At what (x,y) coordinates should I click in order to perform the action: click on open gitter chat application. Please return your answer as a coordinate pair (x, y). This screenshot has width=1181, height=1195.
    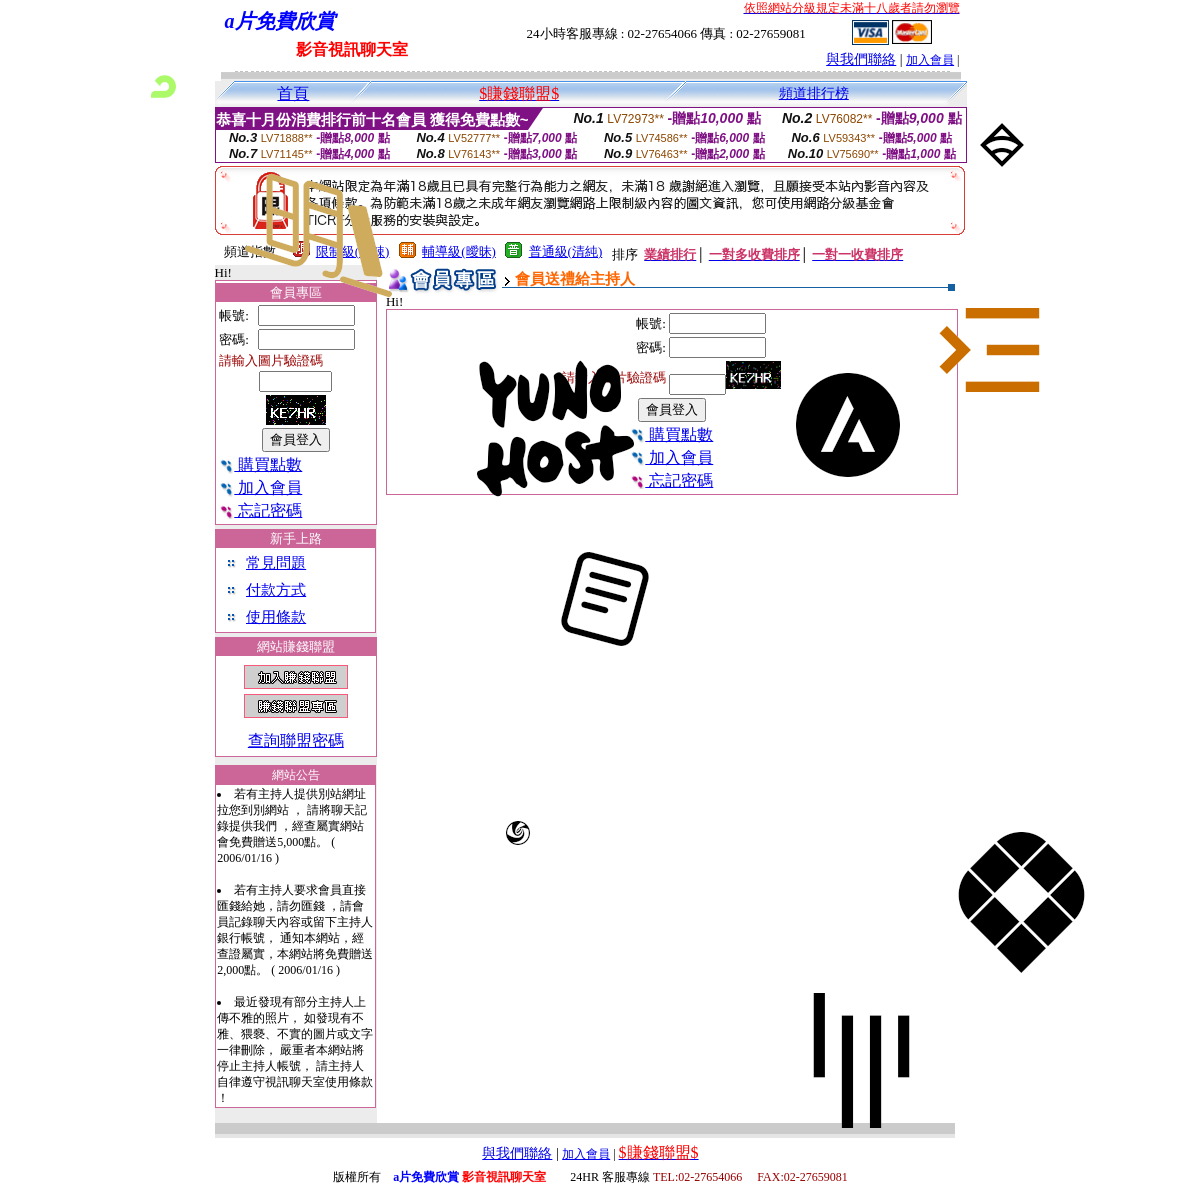
    Looking at the image, I should click on (861, 1060).